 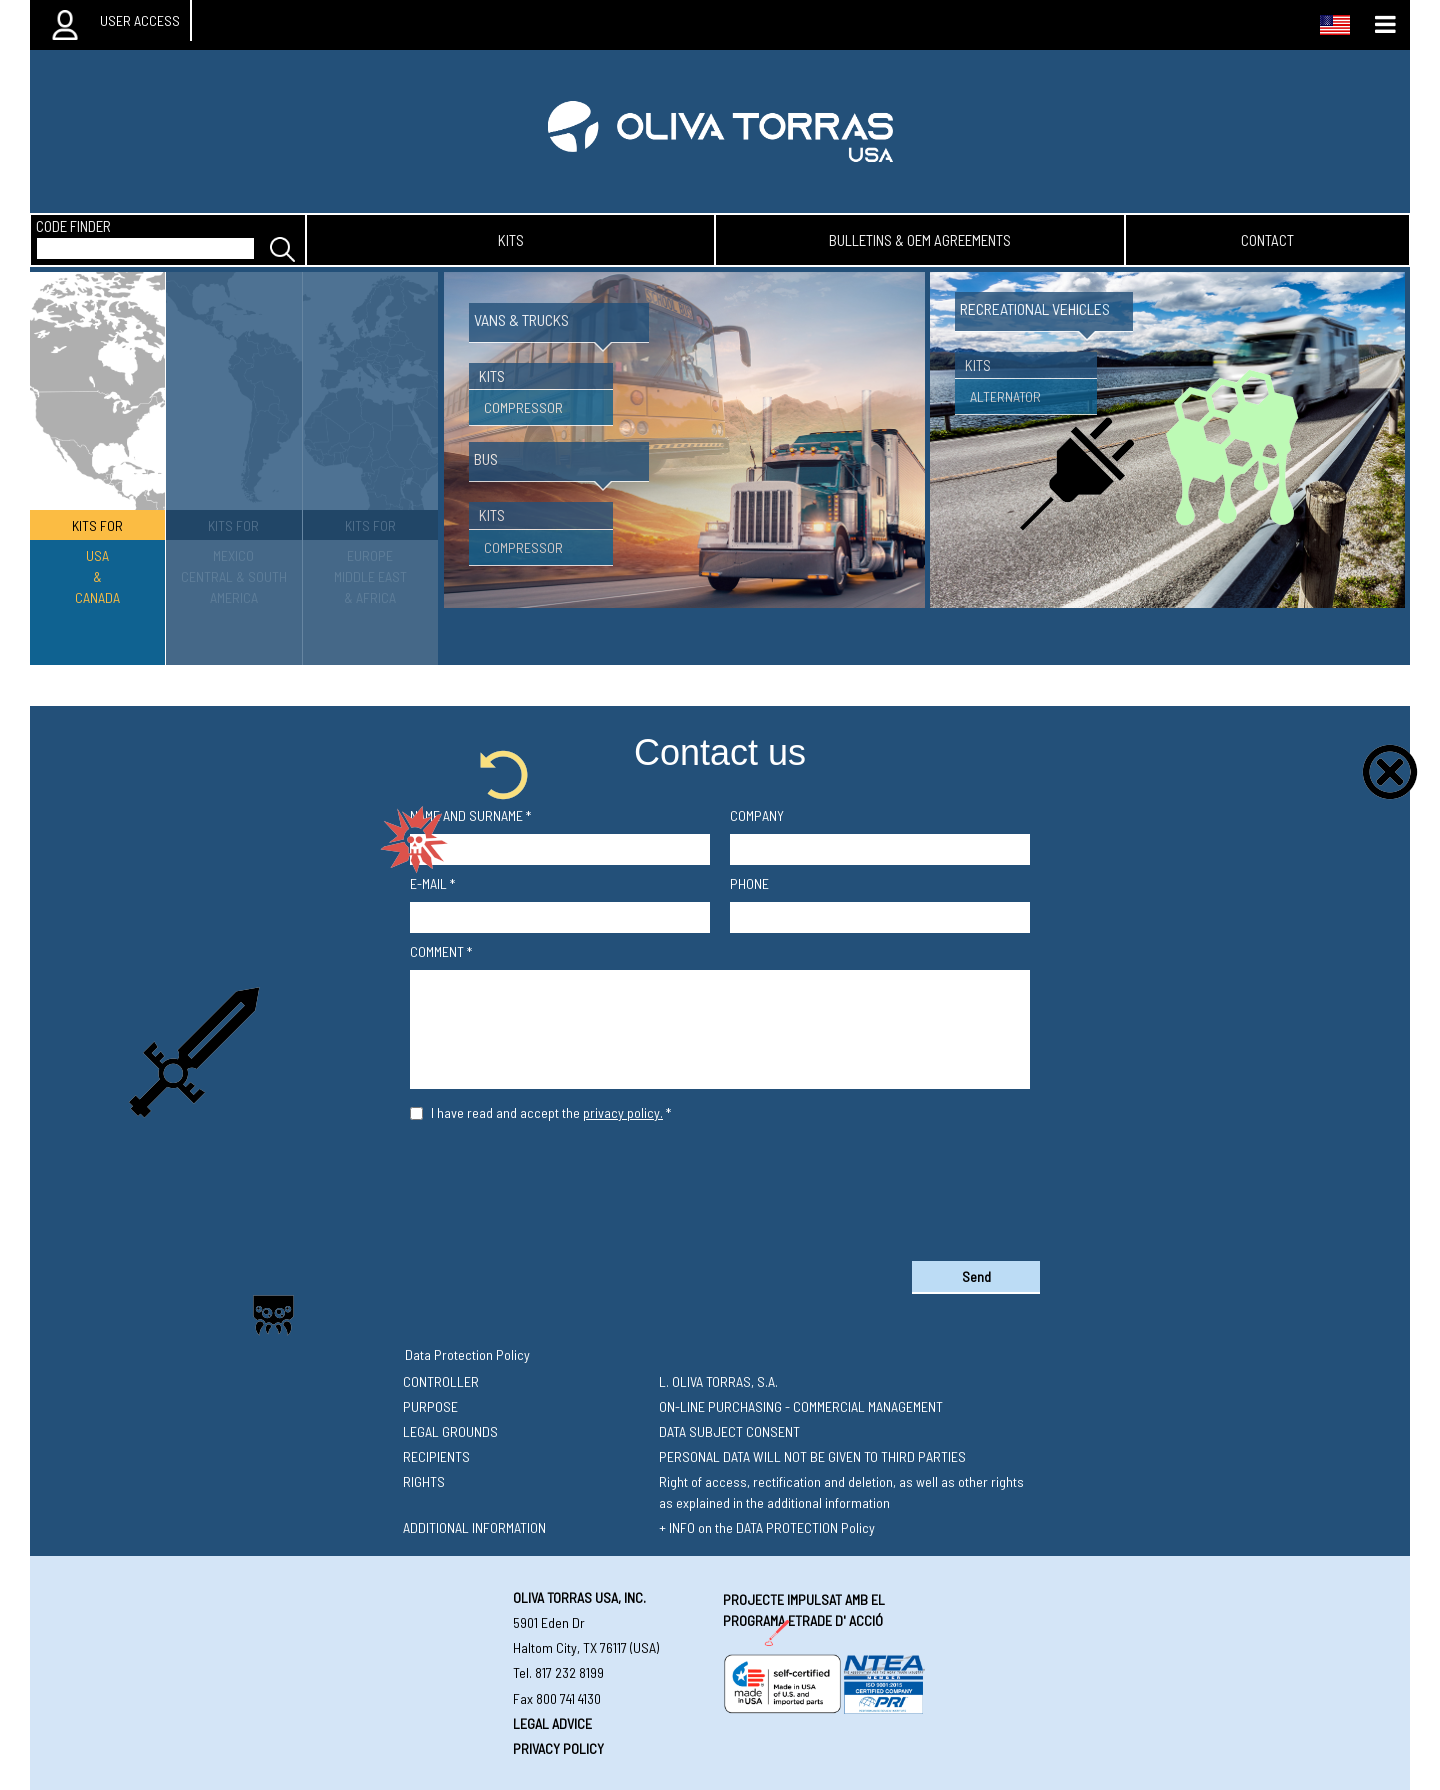 What do you see at coordinates (273, 1315) in the screenshot?
I see `spider or arachnid enemy character in a game` at bounding box center [273, 1315].